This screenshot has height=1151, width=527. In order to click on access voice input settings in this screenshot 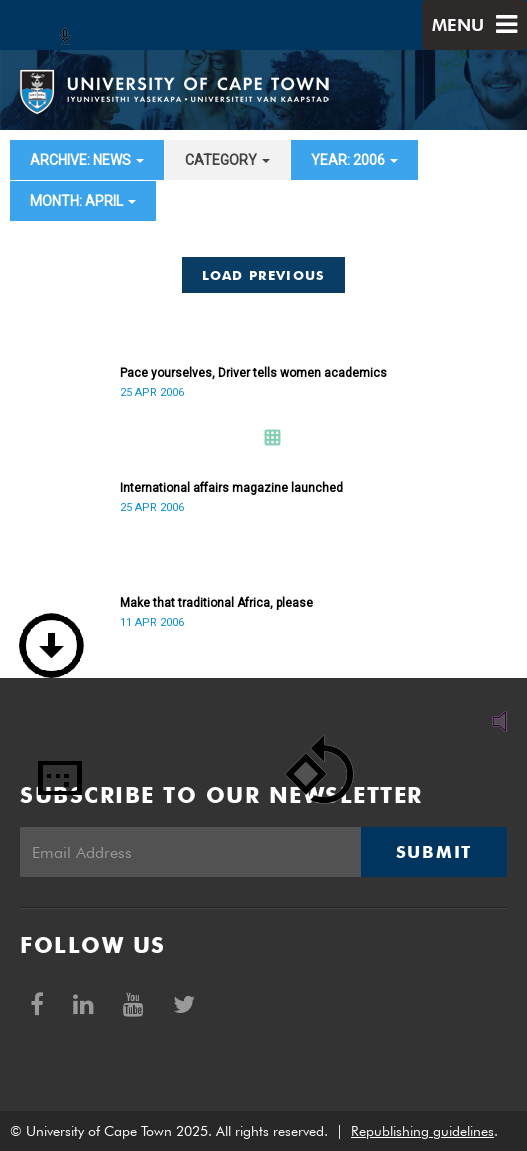, I will do `click(65, 37)`.